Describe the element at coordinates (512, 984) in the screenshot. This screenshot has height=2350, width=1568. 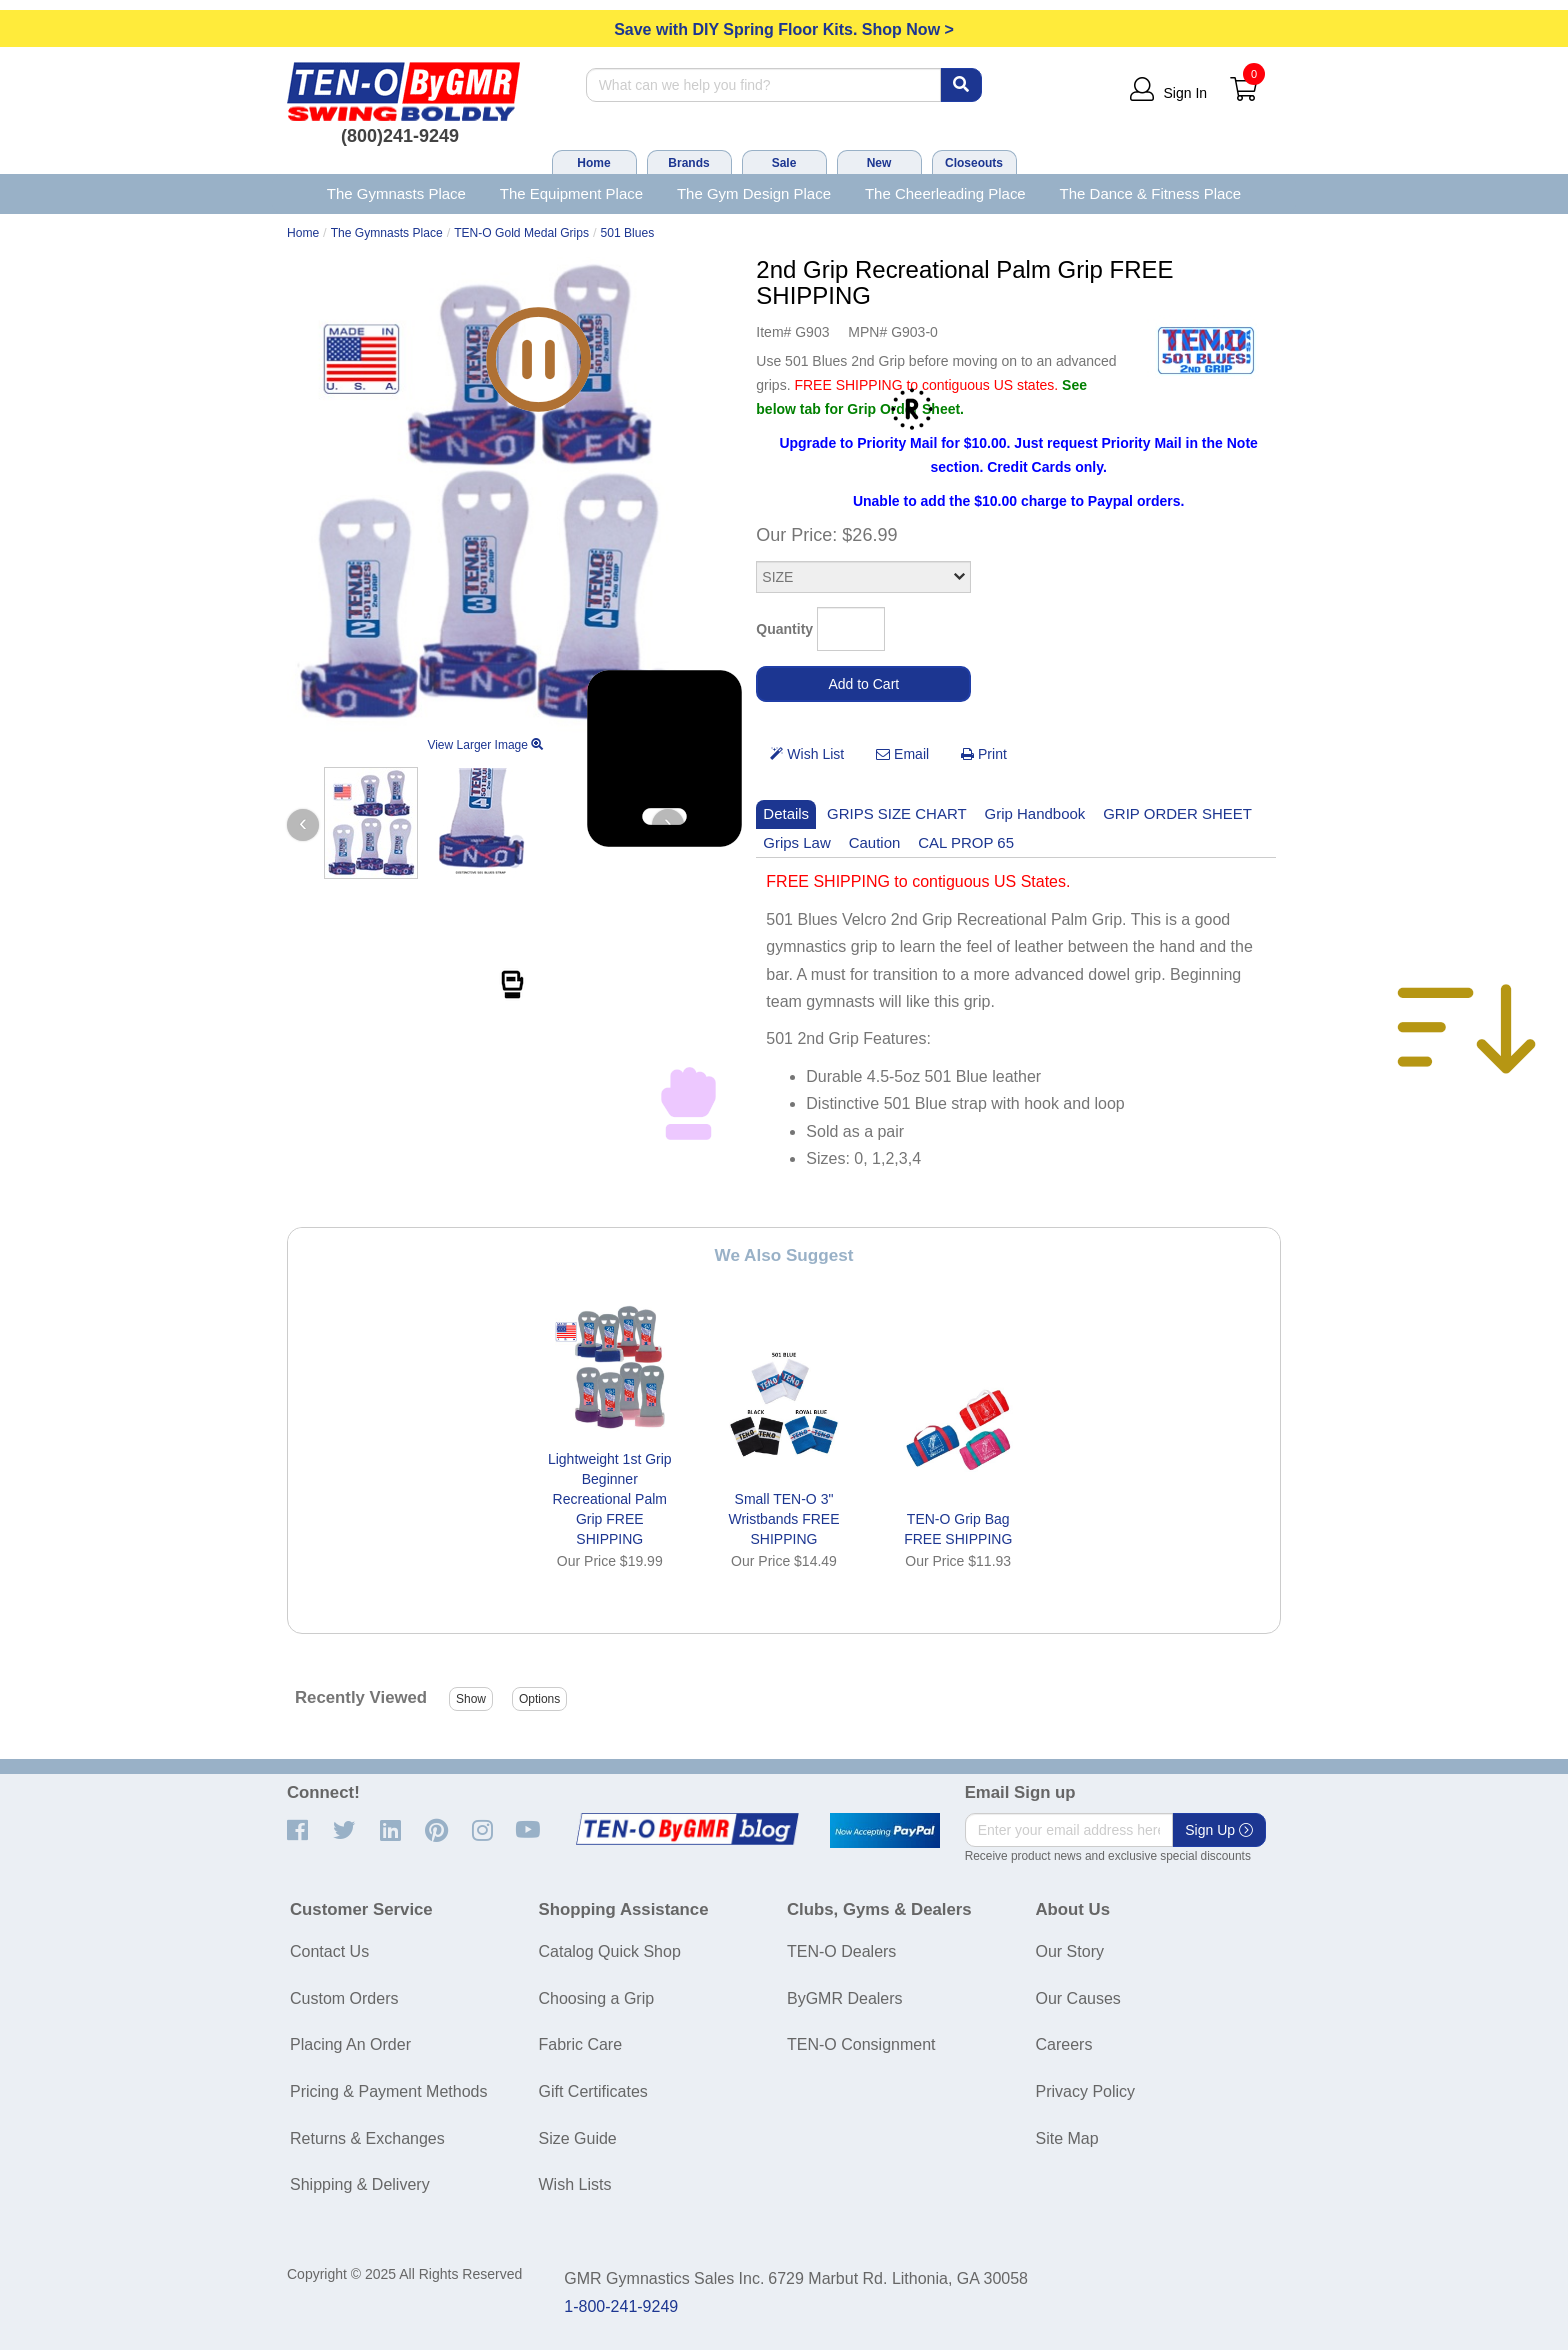
I see `access mixed martial arts or boxing content` at that location.